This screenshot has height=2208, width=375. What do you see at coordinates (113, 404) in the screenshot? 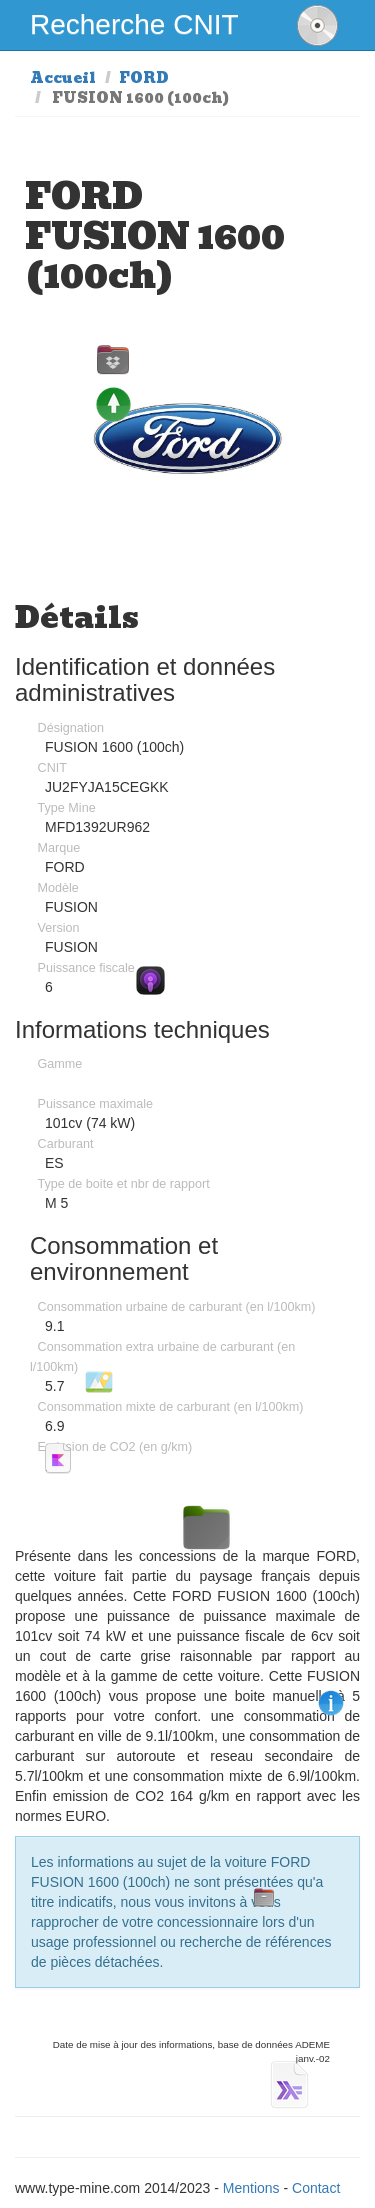
I see `indicates a software update is available` at bounding box center [113, 404].